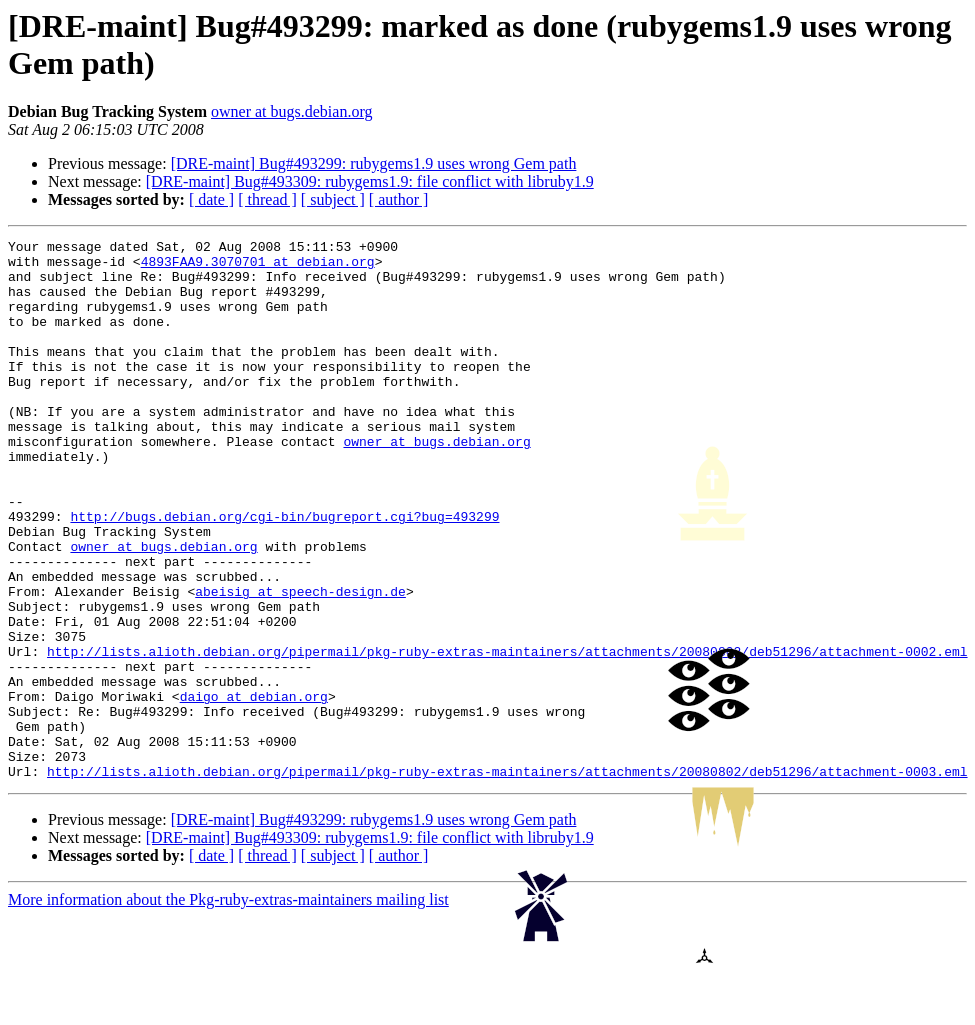 This screenshot has width=975, height=1025. I want to click on indicates a multi-view or surveillance mode, so click(709, 690).